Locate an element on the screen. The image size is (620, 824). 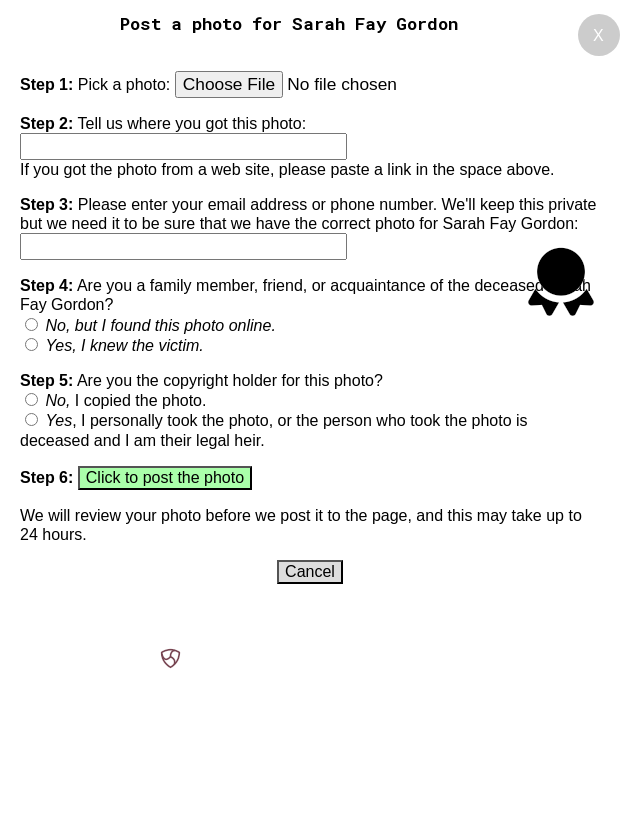
view achievements or awards is located at coordinates (561, 282).